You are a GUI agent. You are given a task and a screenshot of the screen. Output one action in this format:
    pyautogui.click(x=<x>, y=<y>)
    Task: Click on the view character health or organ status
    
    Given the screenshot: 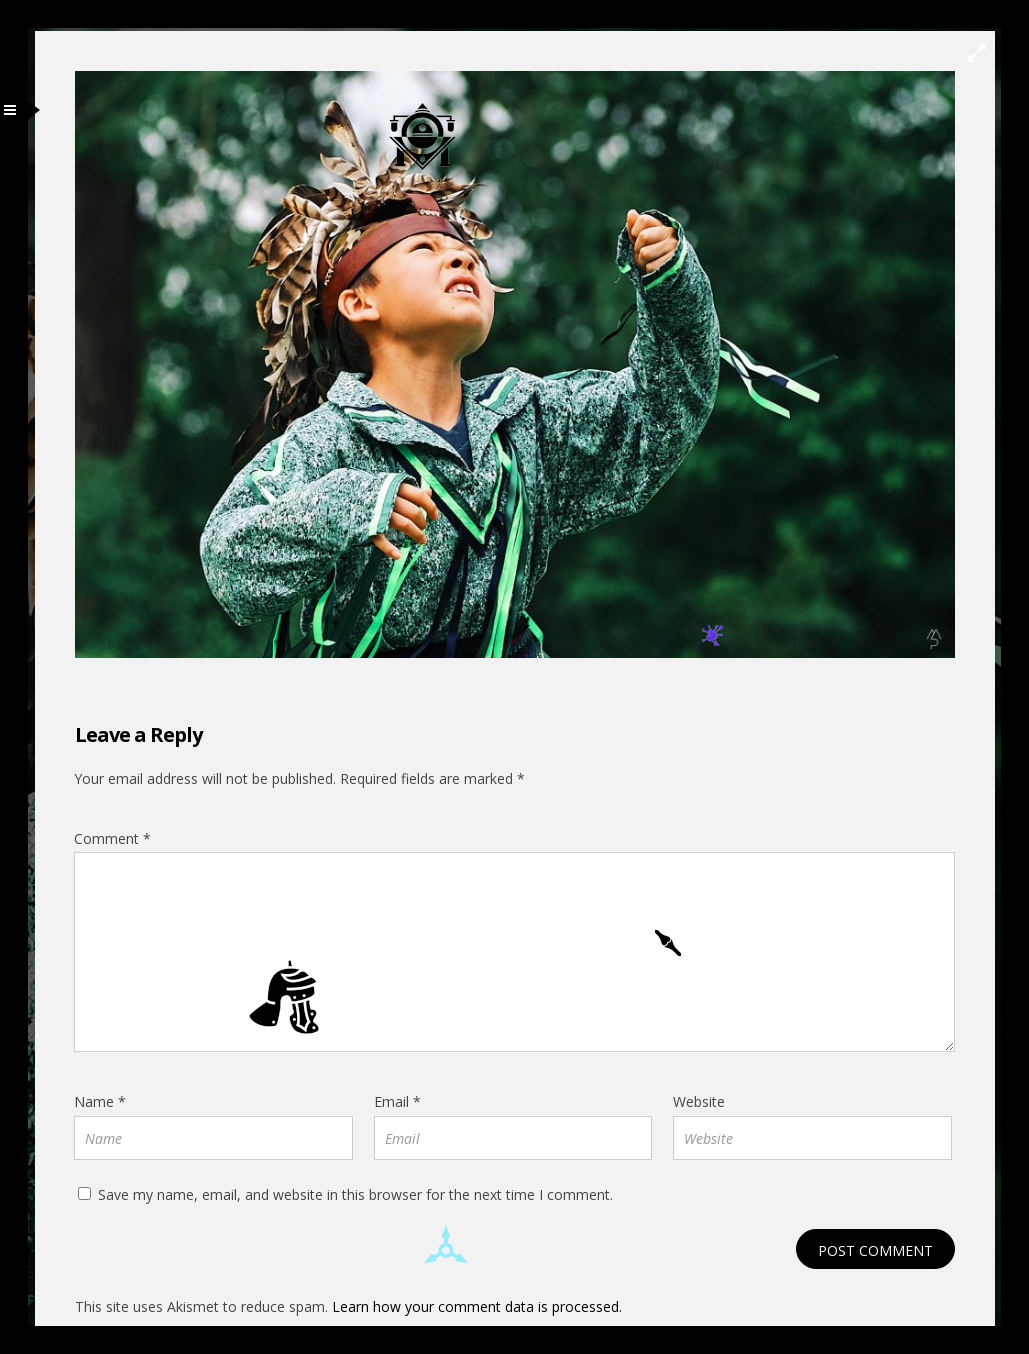 What is the action you would take?
    pyautogui.click(x=712, y=635)
    